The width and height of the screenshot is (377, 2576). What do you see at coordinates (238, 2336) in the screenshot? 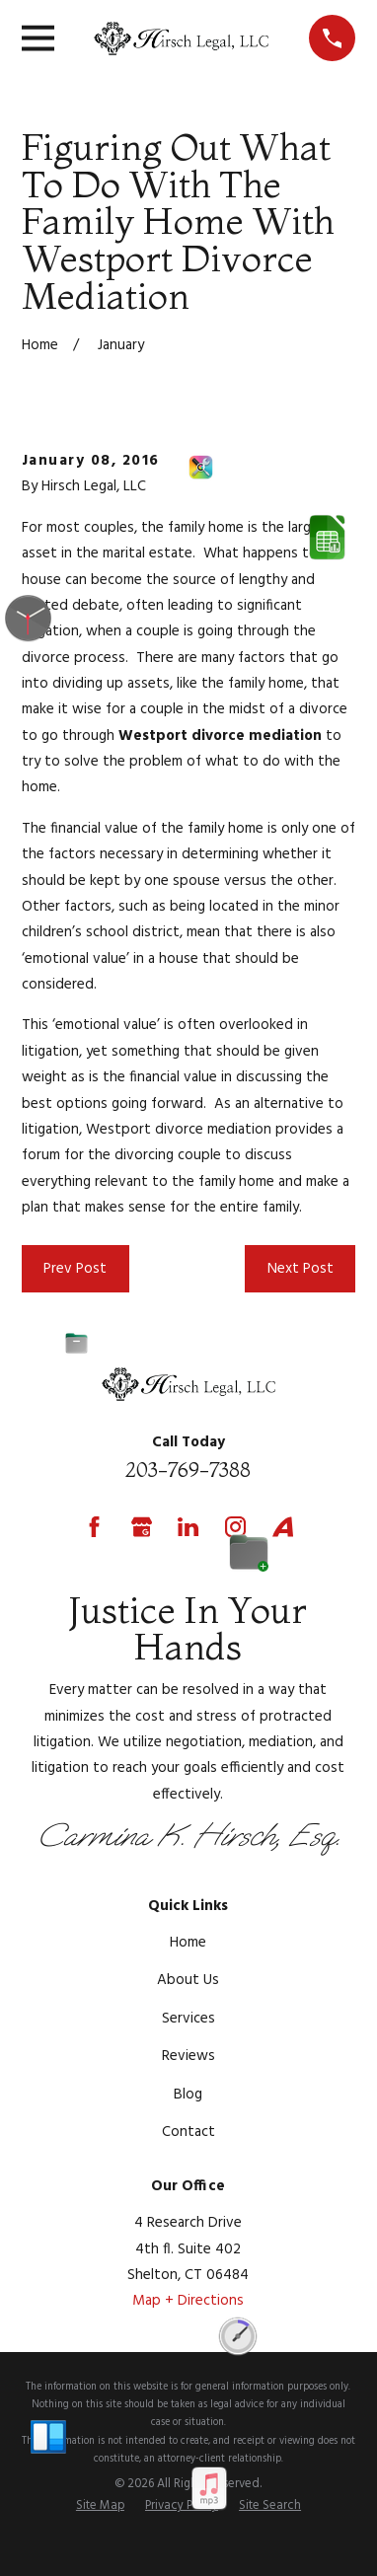
I see `open sysprof system profiler` at bounding box center [238, 2336].